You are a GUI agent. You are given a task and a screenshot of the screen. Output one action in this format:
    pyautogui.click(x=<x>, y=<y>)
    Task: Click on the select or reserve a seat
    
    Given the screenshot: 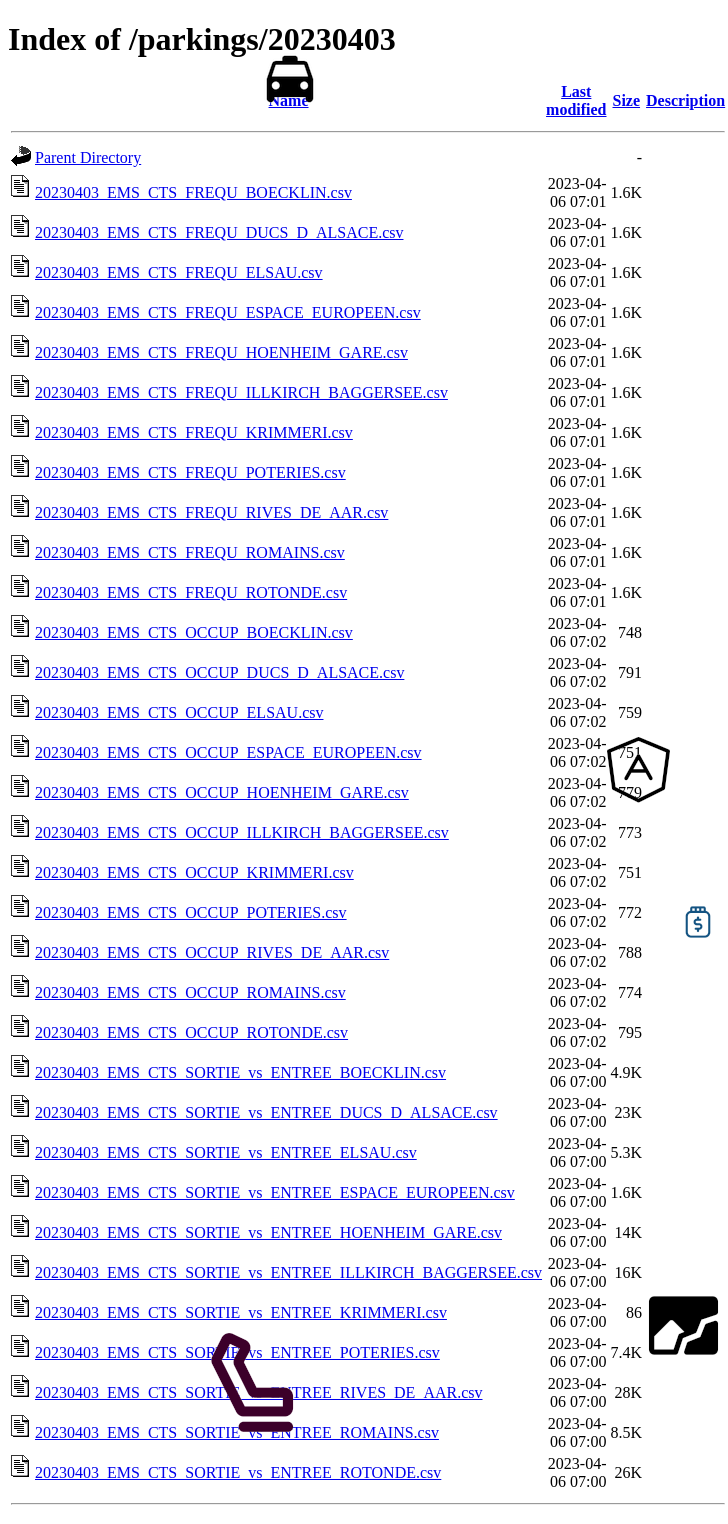 What is the action you would take?
    pyautogui.click(x=250, y=1382)
    